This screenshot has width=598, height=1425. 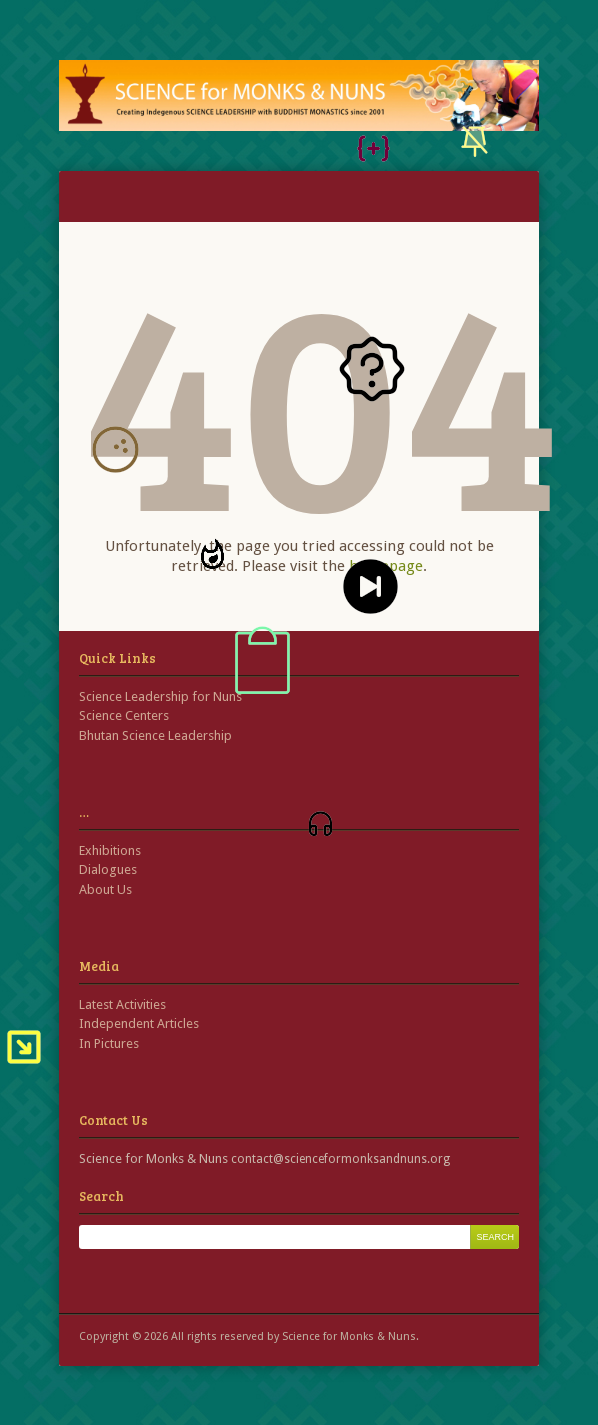 What do you see at coordinates (372, 369) in the screenshot?
I see `access help or FAQ section` at bounding box center [372, 369].